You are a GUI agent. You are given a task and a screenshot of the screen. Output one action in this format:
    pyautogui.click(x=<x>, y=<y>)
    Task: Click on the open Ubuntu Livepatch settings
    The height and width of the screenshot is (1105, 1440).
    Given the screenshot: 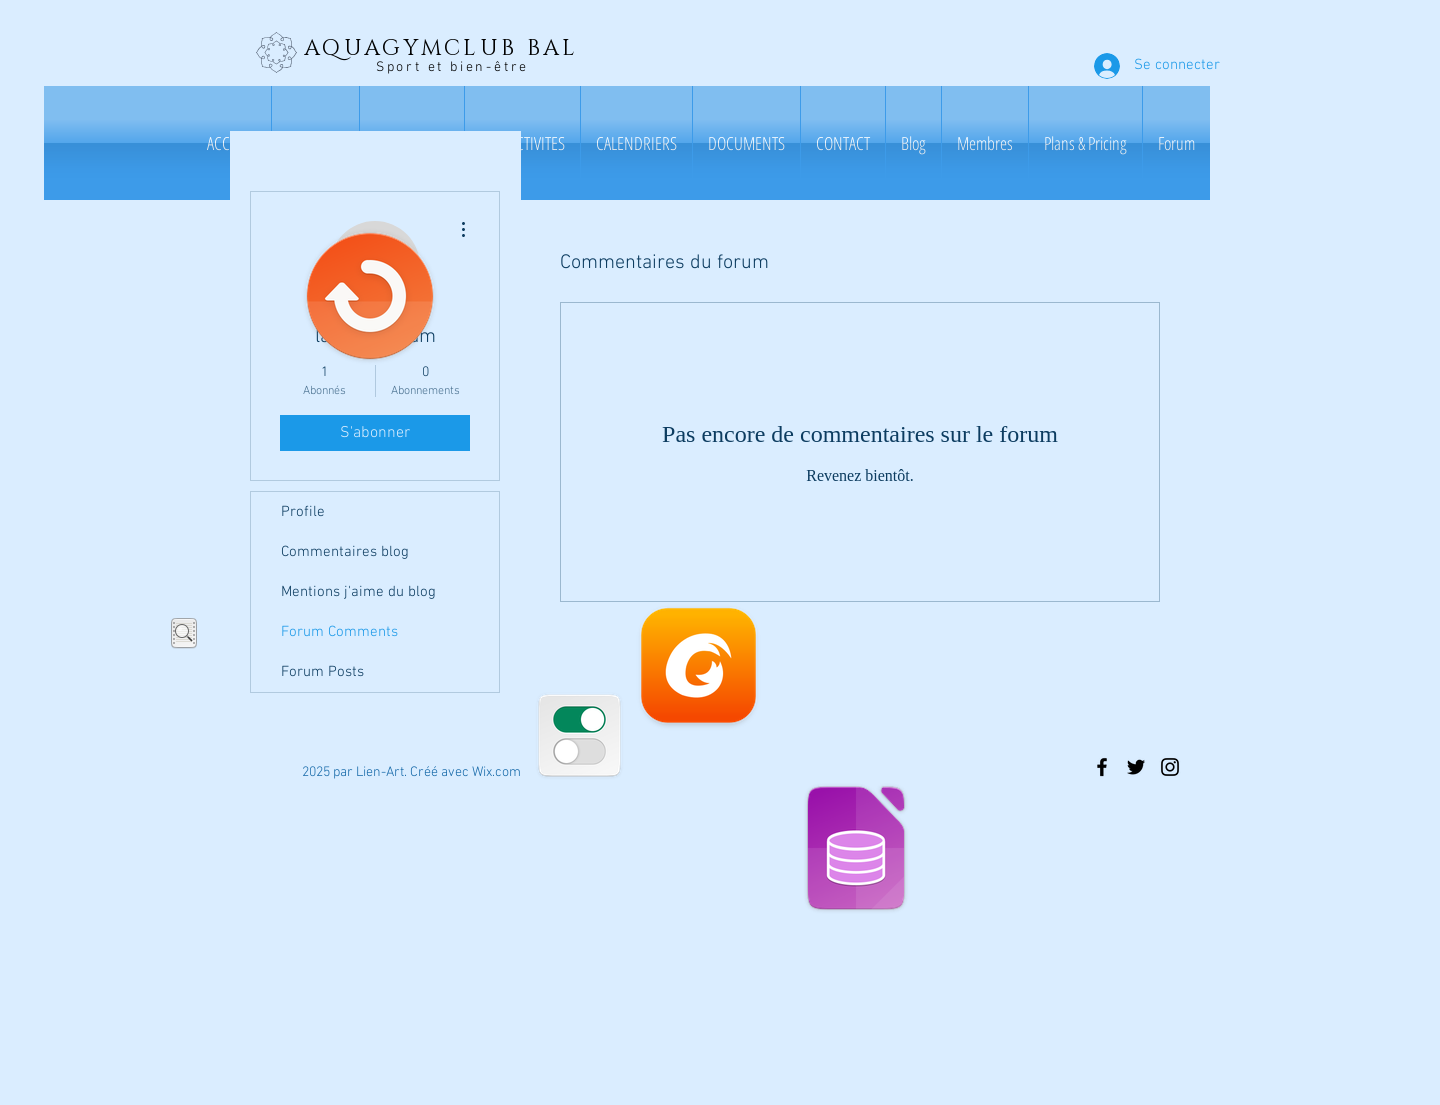 What is the action you would take?
    pyautogui.click(x=370, y=296)
    